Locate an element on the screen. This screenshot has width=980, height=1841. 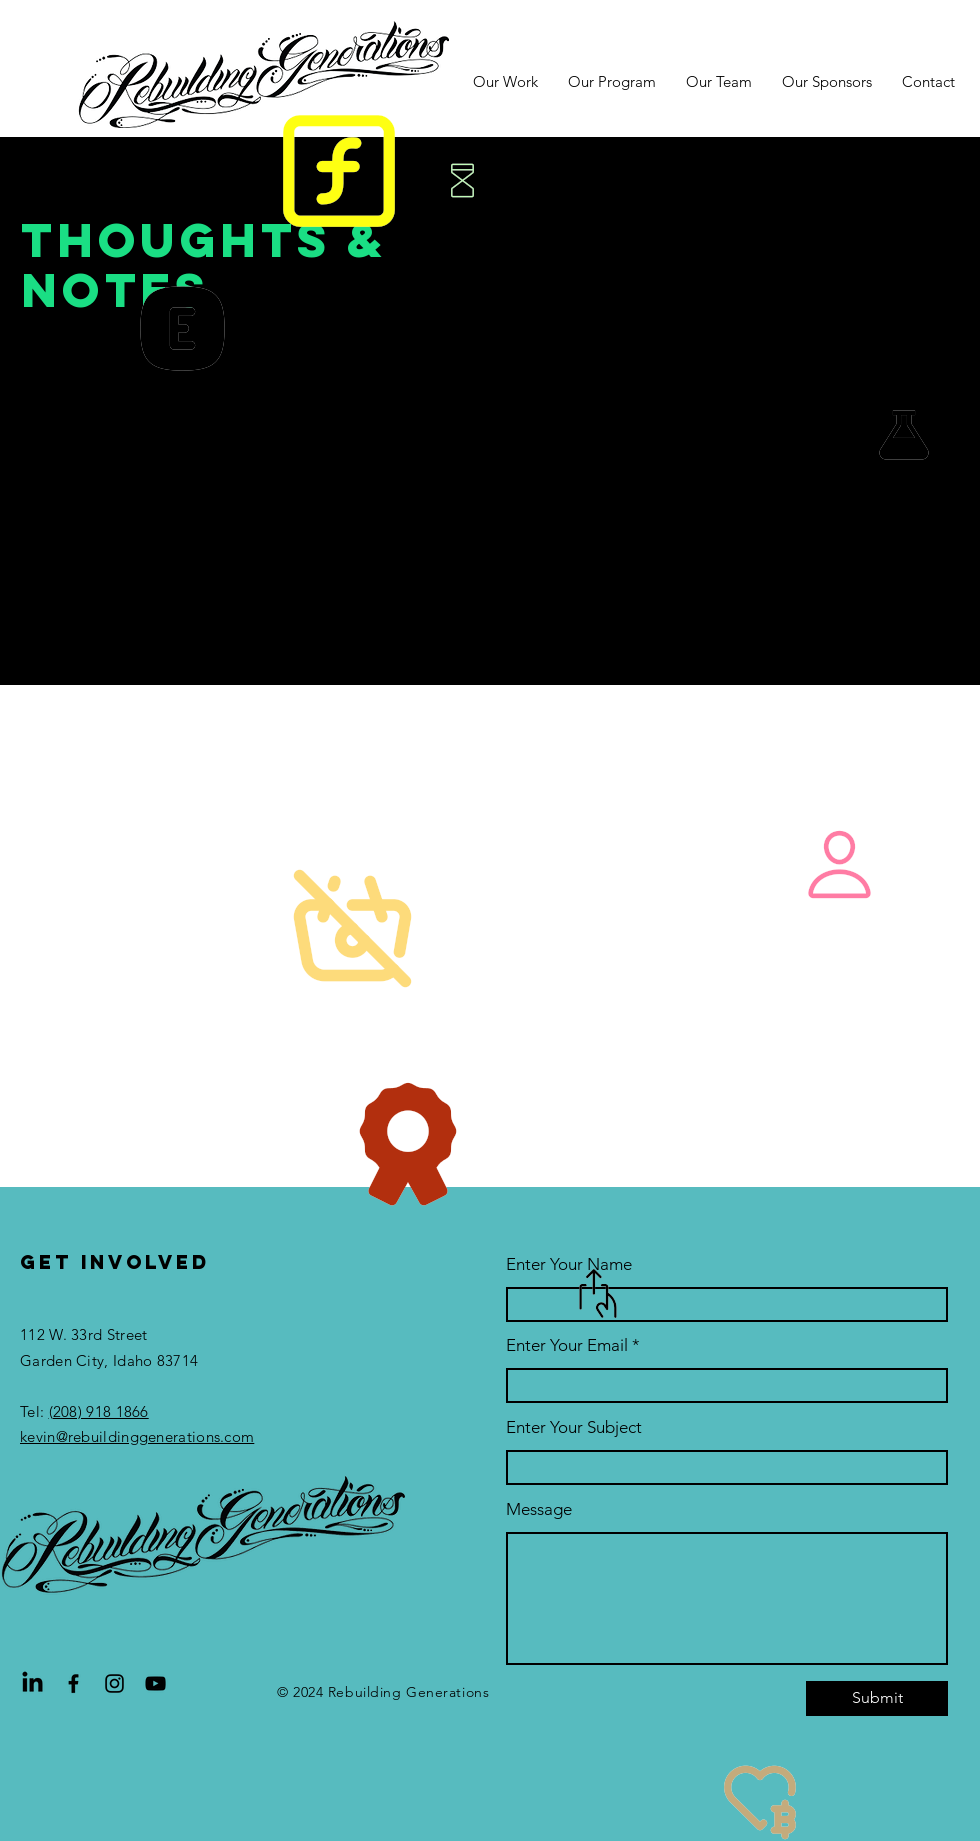
deposit or transfer funds is located at coordinates (595, 1293).